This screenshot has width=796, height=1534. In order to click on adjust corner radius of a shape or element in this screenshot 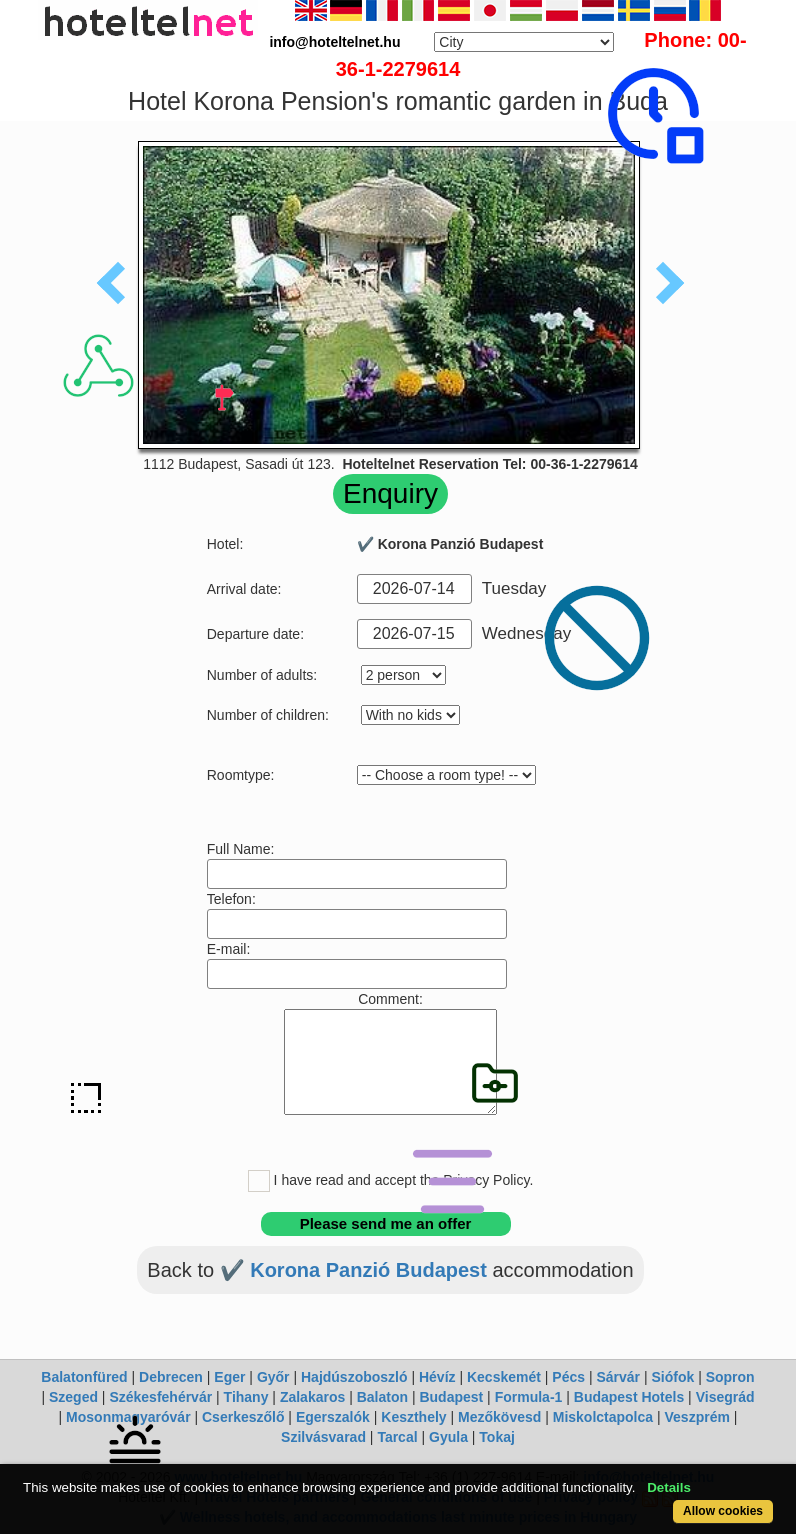, I will do `click(86, 1098)`.